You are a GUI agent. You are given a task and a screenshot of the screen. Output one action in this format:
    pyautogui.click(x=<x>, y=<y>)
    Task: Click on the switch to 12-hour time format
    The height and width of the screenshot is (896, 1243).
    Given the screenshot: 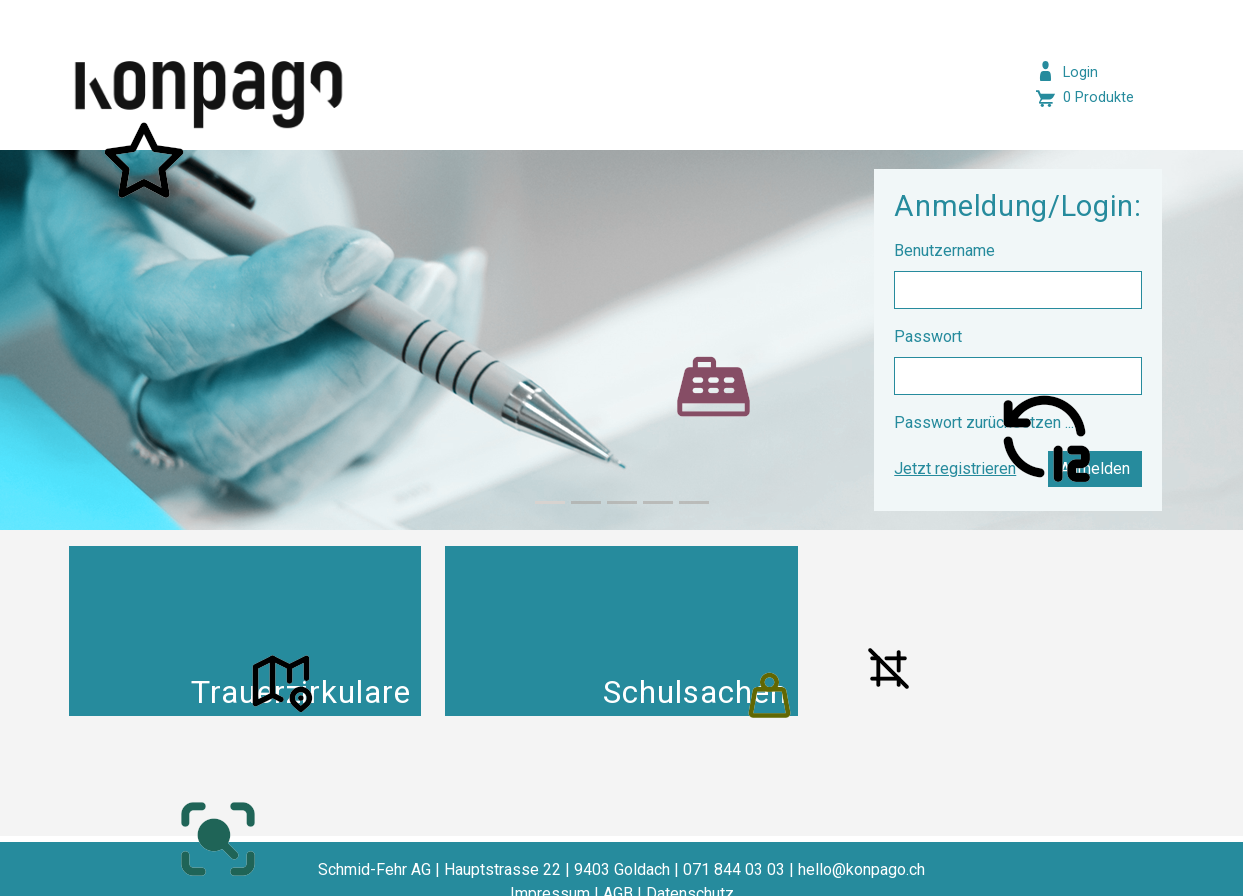 What is the action you would take?
    pyautogui.click(x=1044, y=436)
    